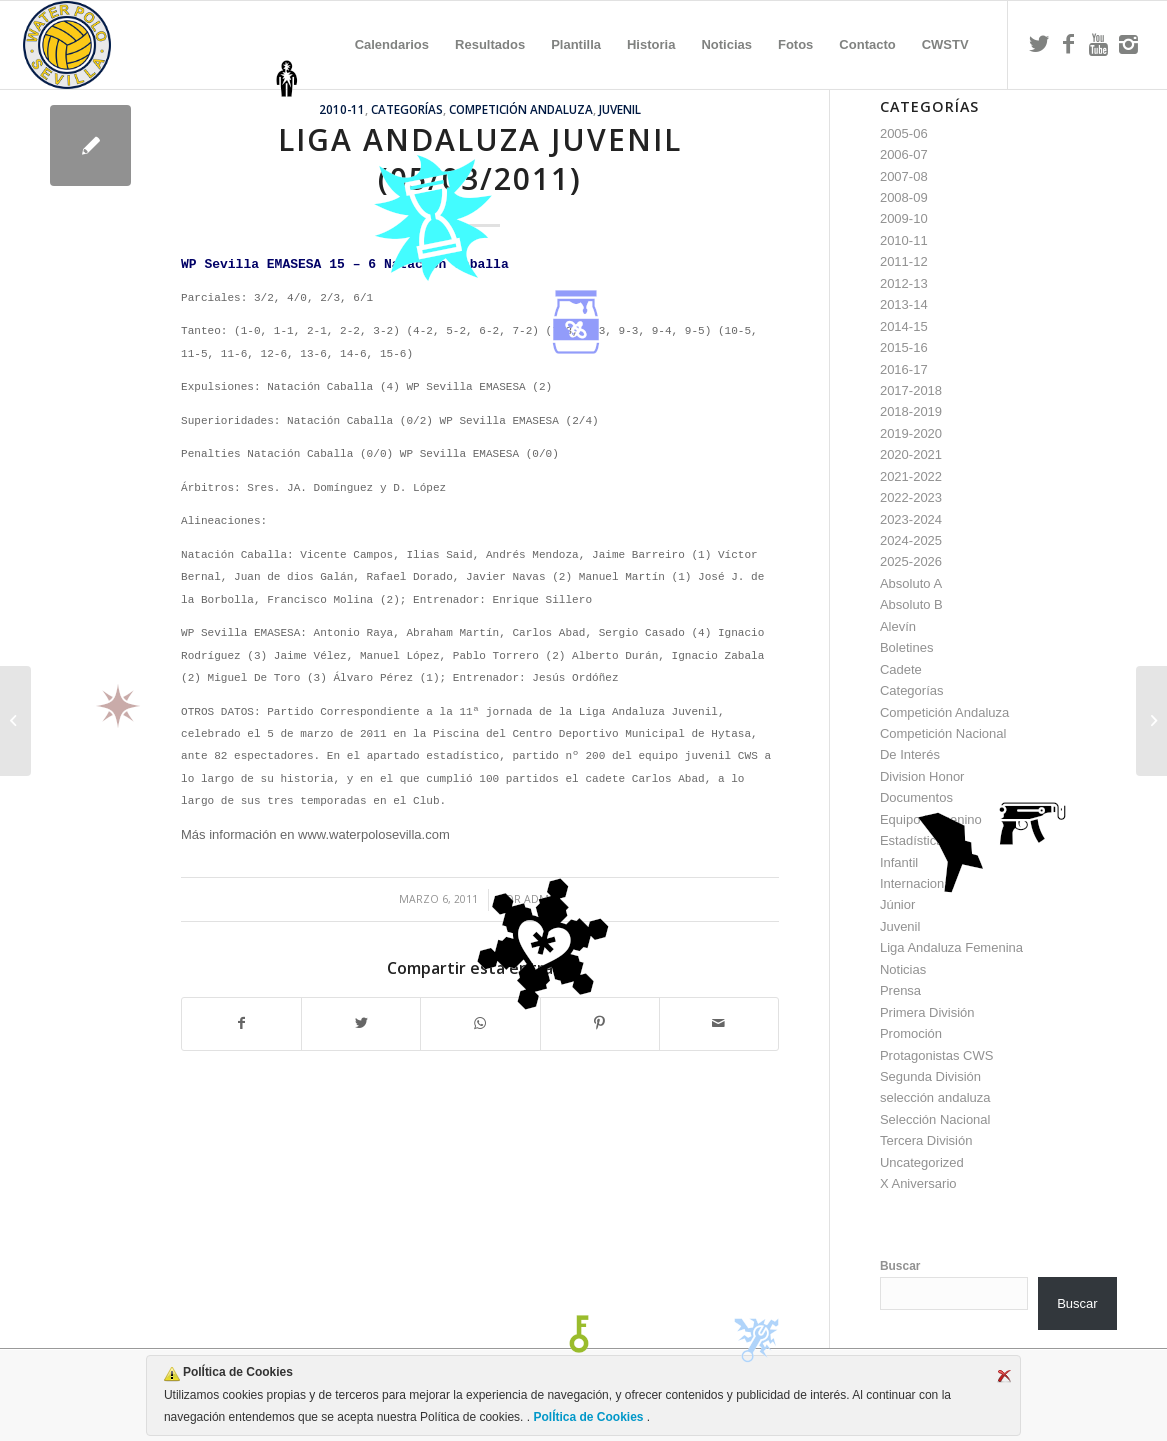 This screenshot has height=1441, width=1167. What do you see at coordinates (543, 944) in the screenshot?
I see `indicates a frozen or cold status effect in gameplay` at bounding box center [543, 944].